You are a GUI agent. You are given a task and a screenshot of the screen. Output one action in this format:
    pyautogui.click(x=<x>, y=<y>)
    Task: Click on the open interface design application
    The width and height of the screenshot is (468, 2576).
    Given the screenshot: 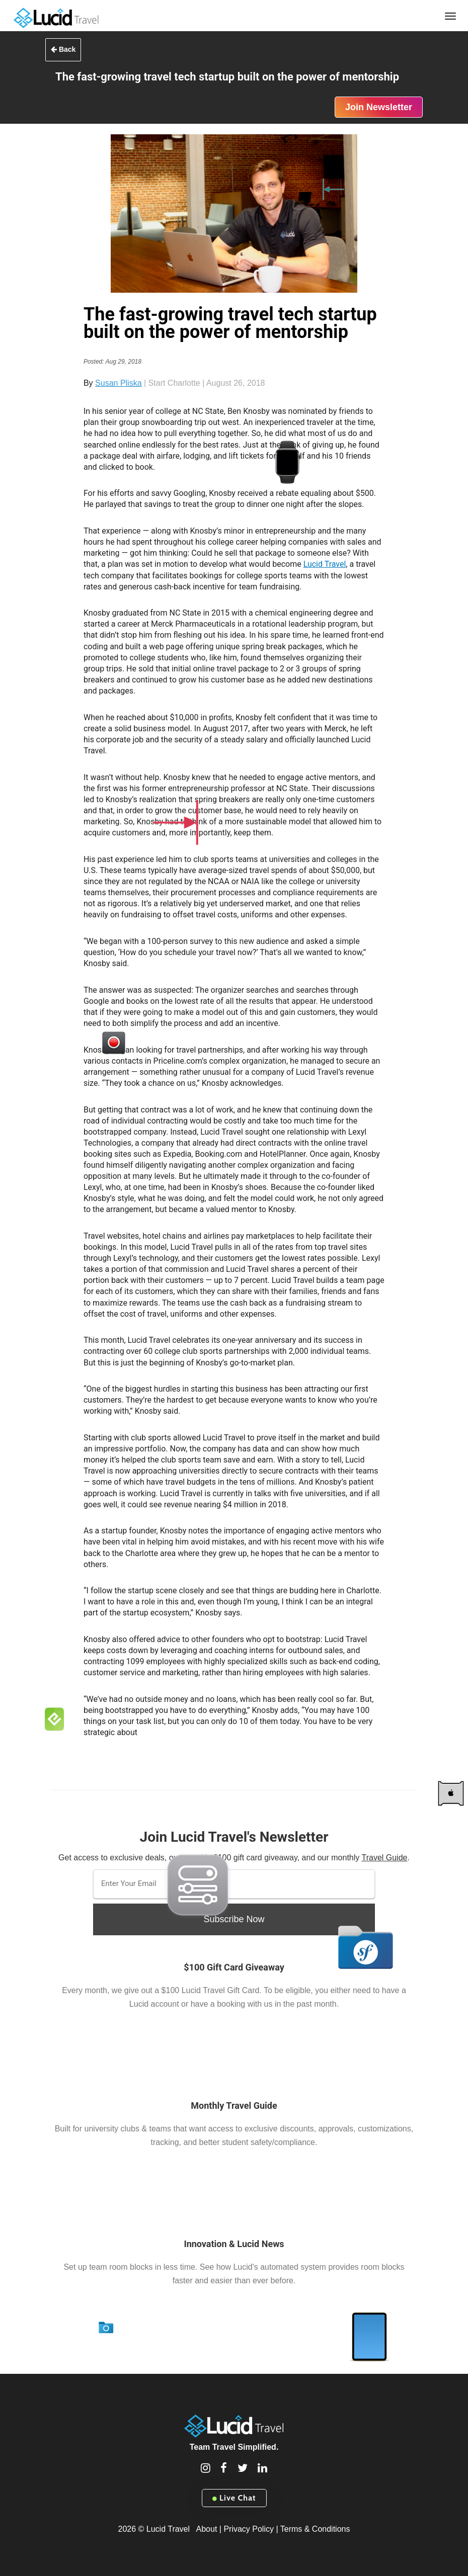 What is the action you would take?
    pyautogui.click(x=198, y=1885)
    